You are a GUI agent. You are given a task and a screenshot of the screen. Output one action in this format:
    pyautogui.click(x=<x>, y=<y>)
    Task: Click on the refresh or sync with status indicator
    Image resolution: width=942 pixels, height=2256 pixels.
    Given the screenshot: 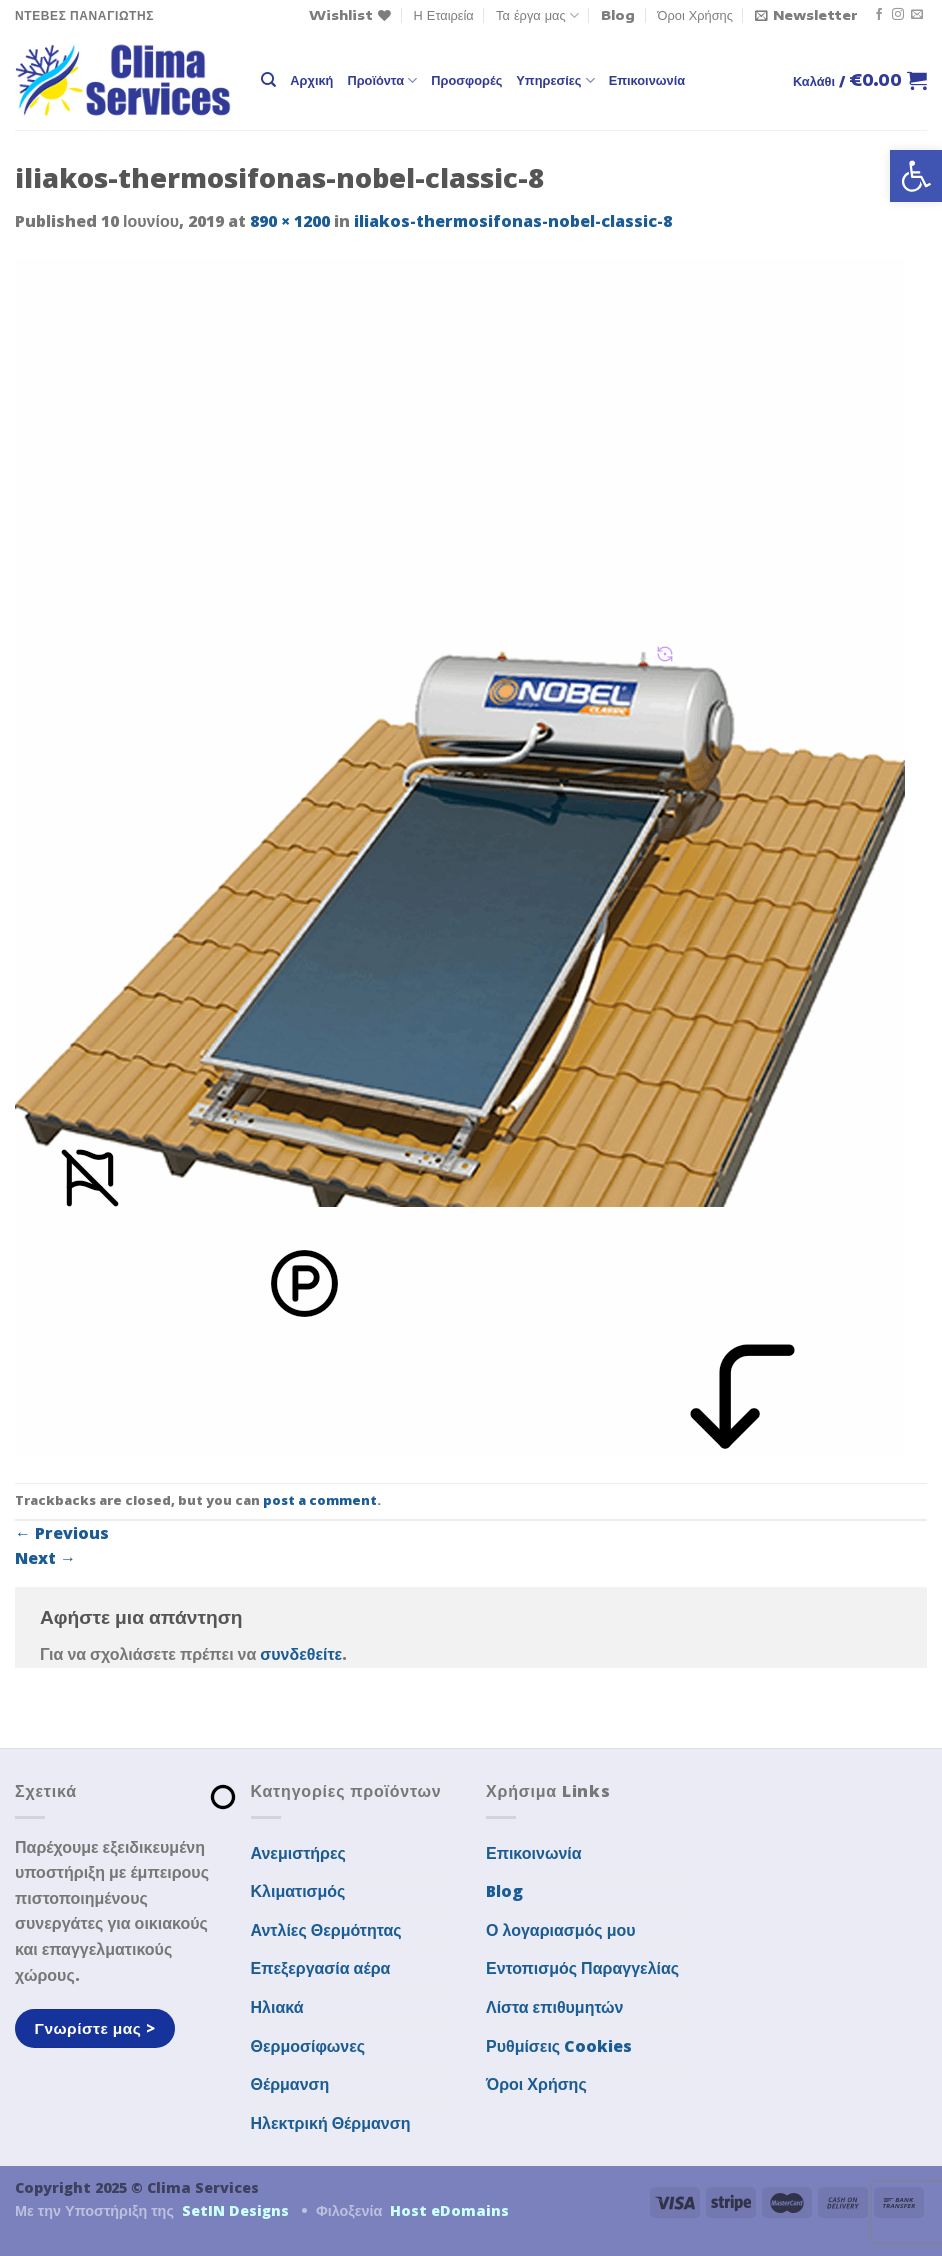 What is the action you would take?
    pyautogui.click(x=665, y=654)
    